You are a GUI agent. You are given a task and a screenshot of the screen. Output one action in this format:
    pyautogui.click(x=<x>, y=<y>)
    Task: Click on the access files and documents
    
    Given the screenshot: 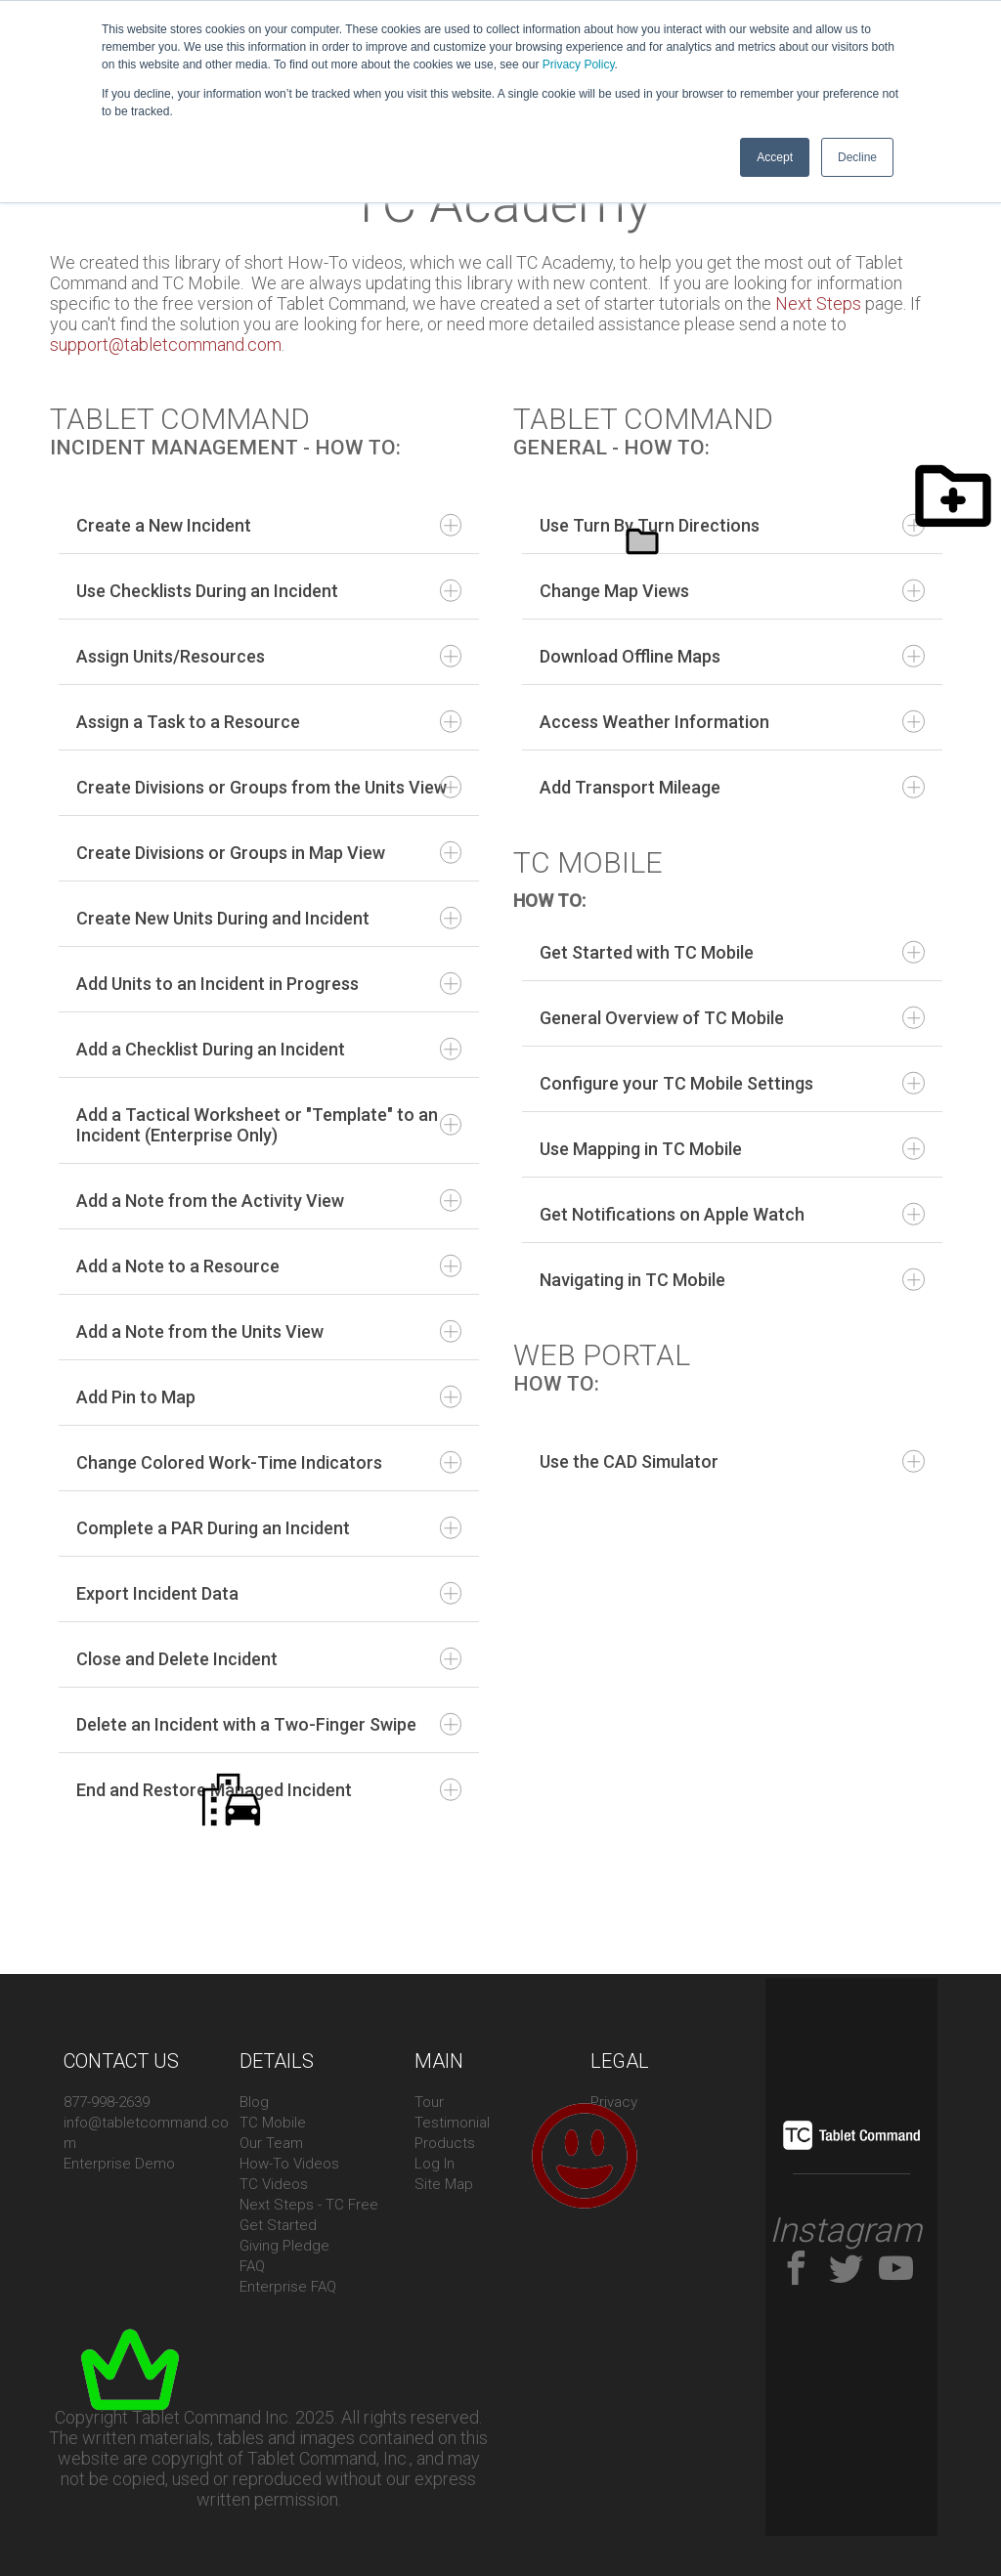 What is the action you would take?
    pyautogui.click(x=642, y=541)
    